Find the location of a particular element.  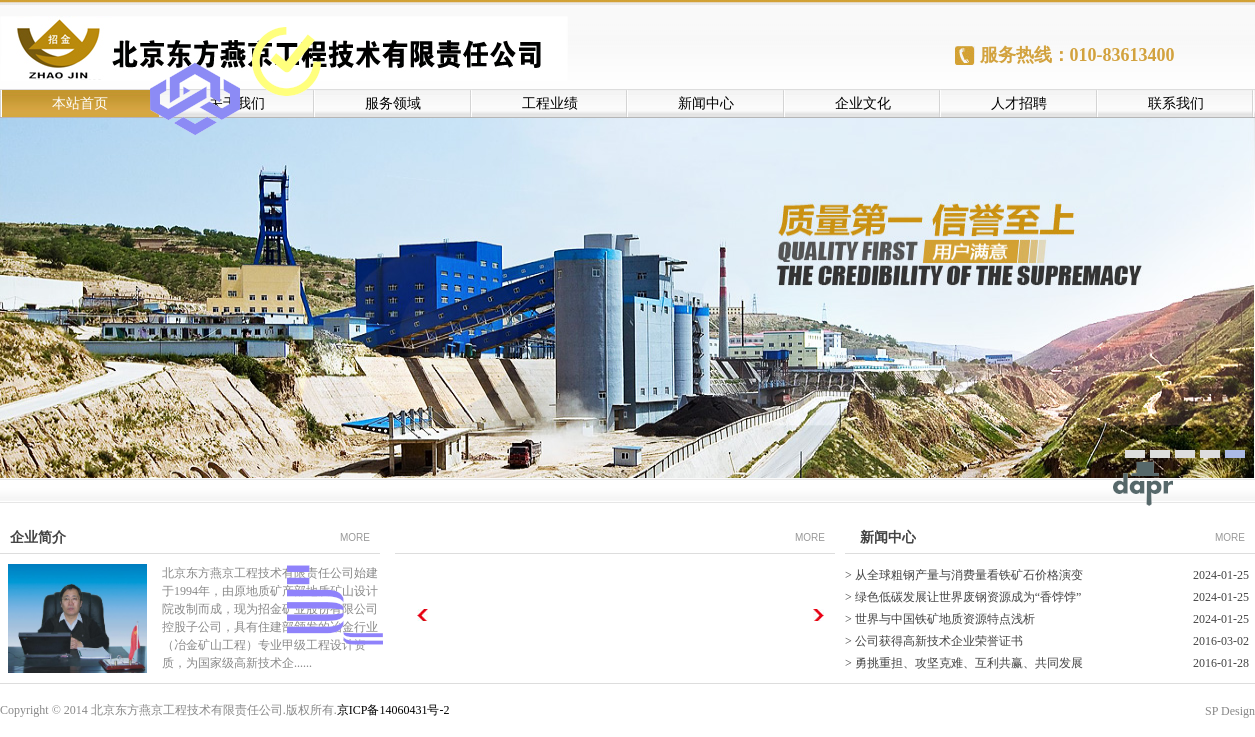

open the TickTick task management app is located at coordinates (286, 61).